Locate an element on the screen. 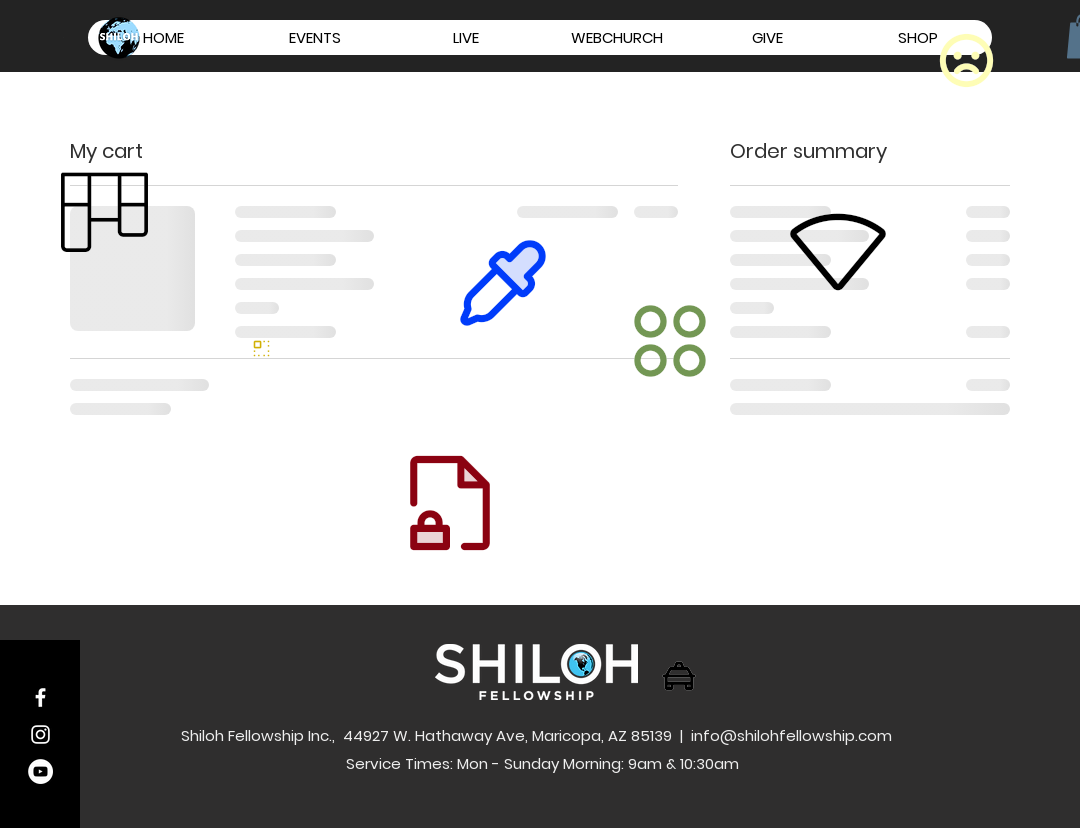 The height and width of the screenshot is (828, 1080). open kanban board view is located at coordinates (104, 208).